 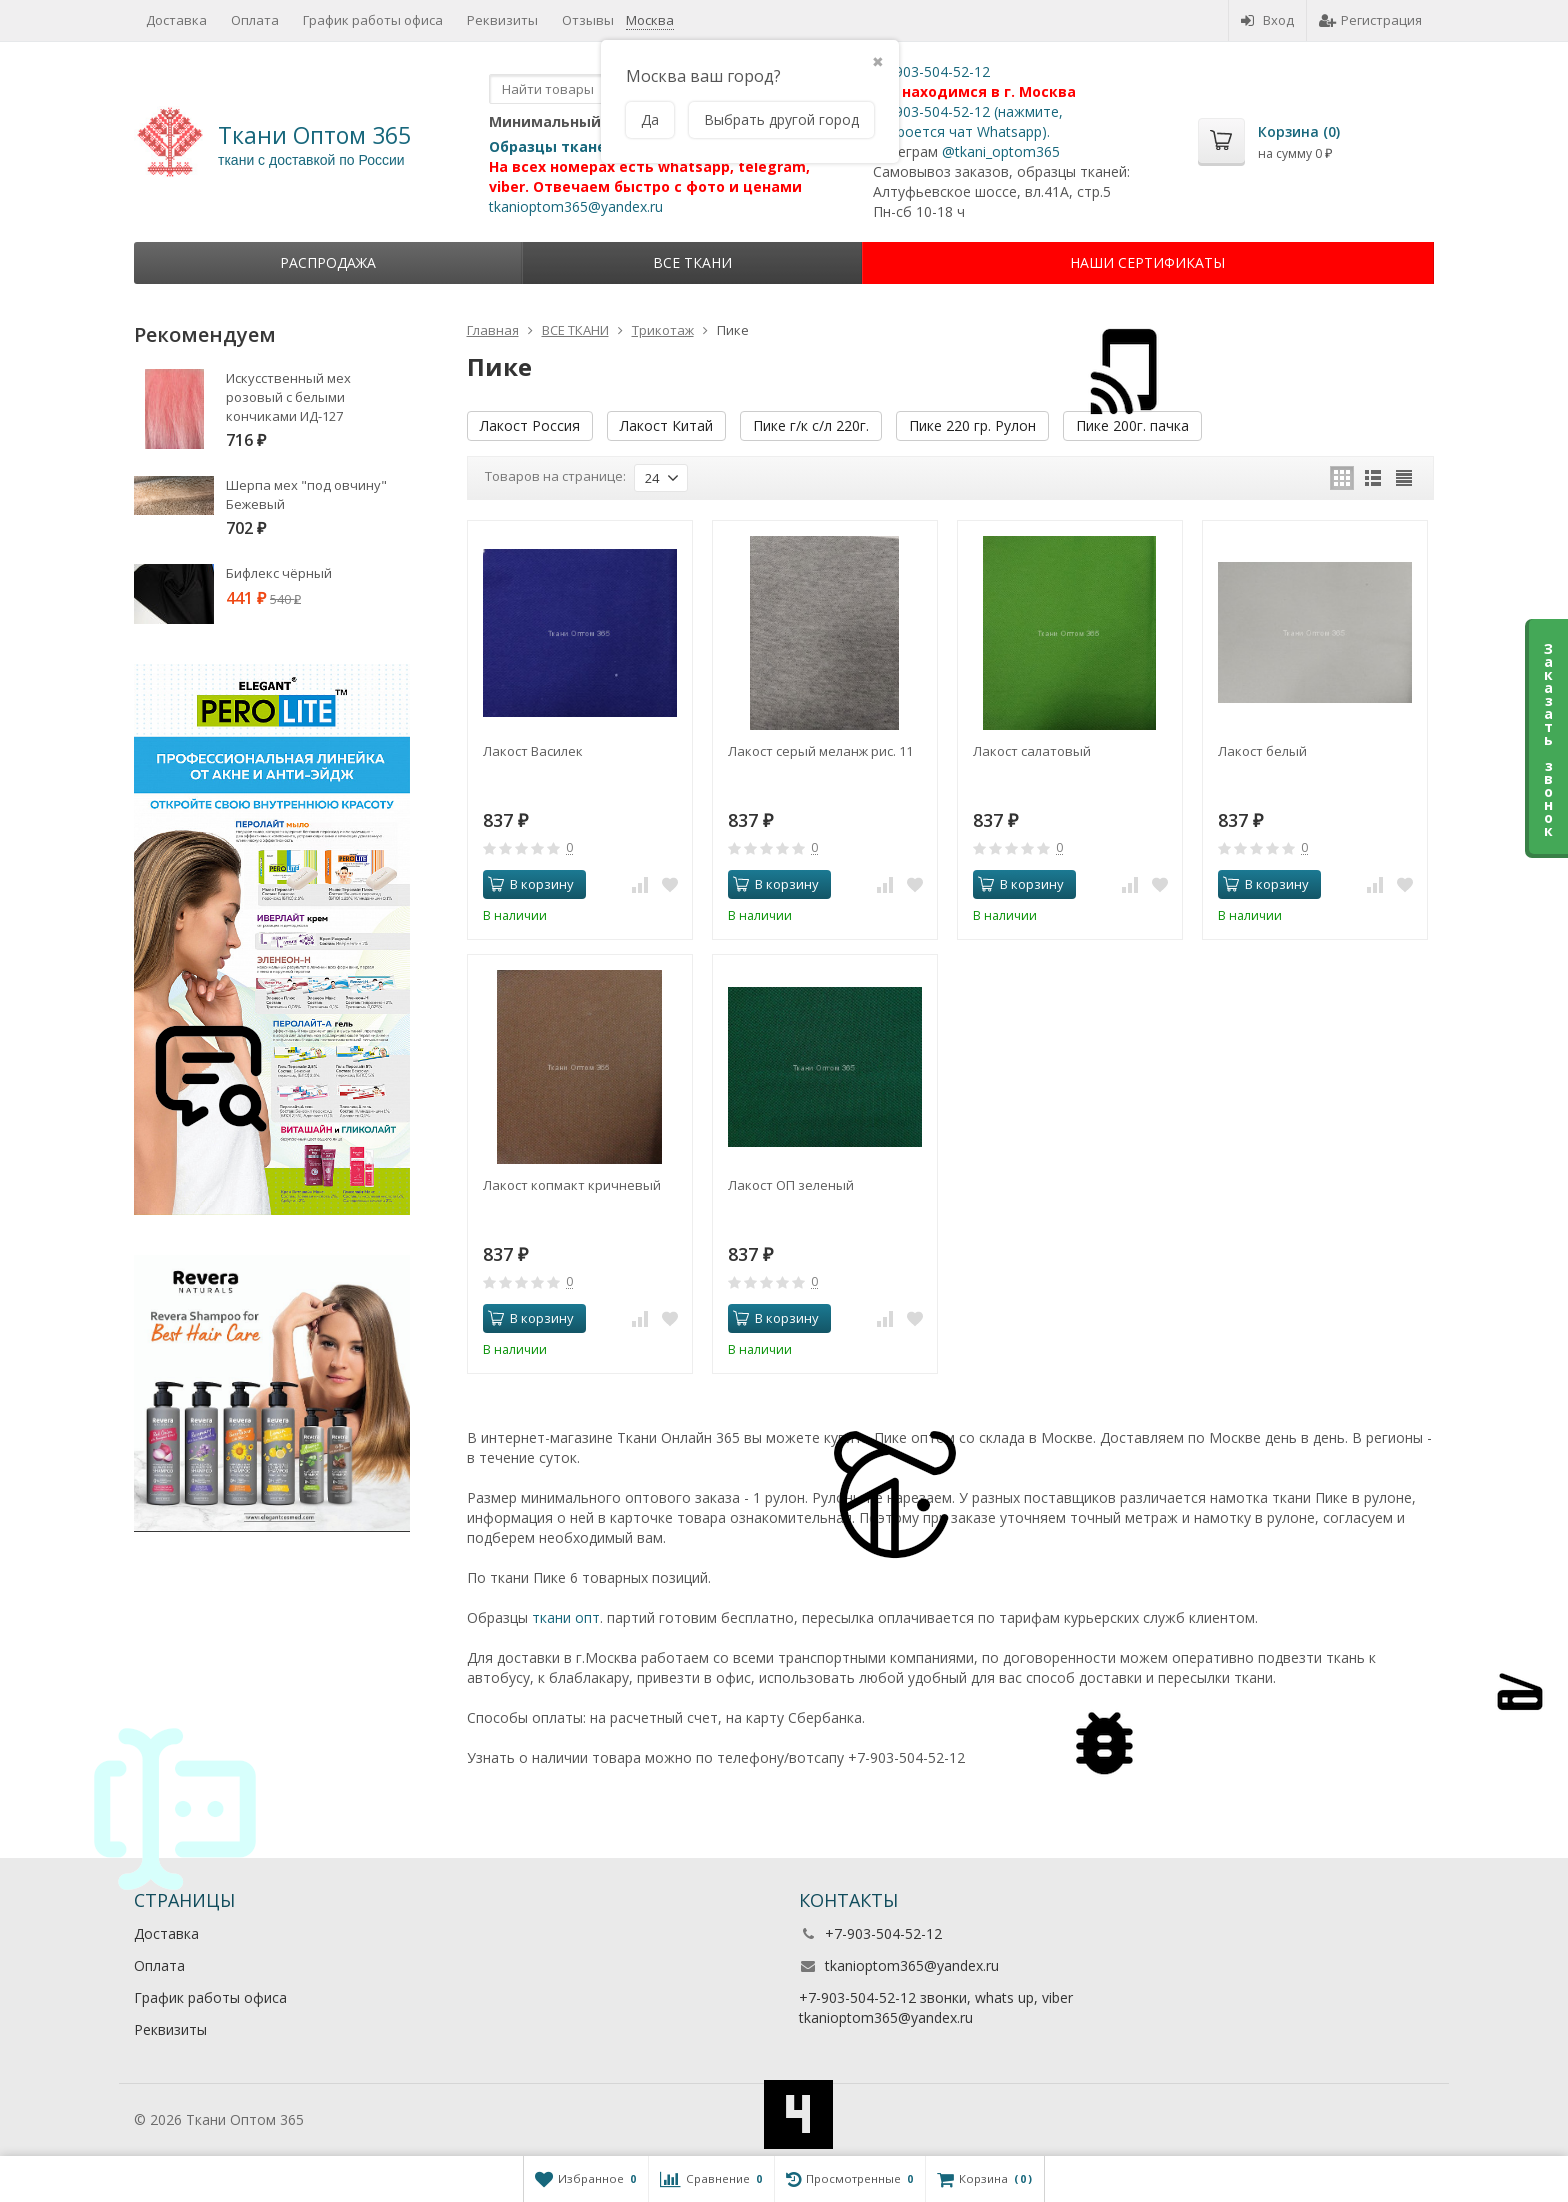 What do you see at coordinates (1104, 1742) in the screenshot?
I see `report a bug or issue` at bounding box center [1104, 1742].